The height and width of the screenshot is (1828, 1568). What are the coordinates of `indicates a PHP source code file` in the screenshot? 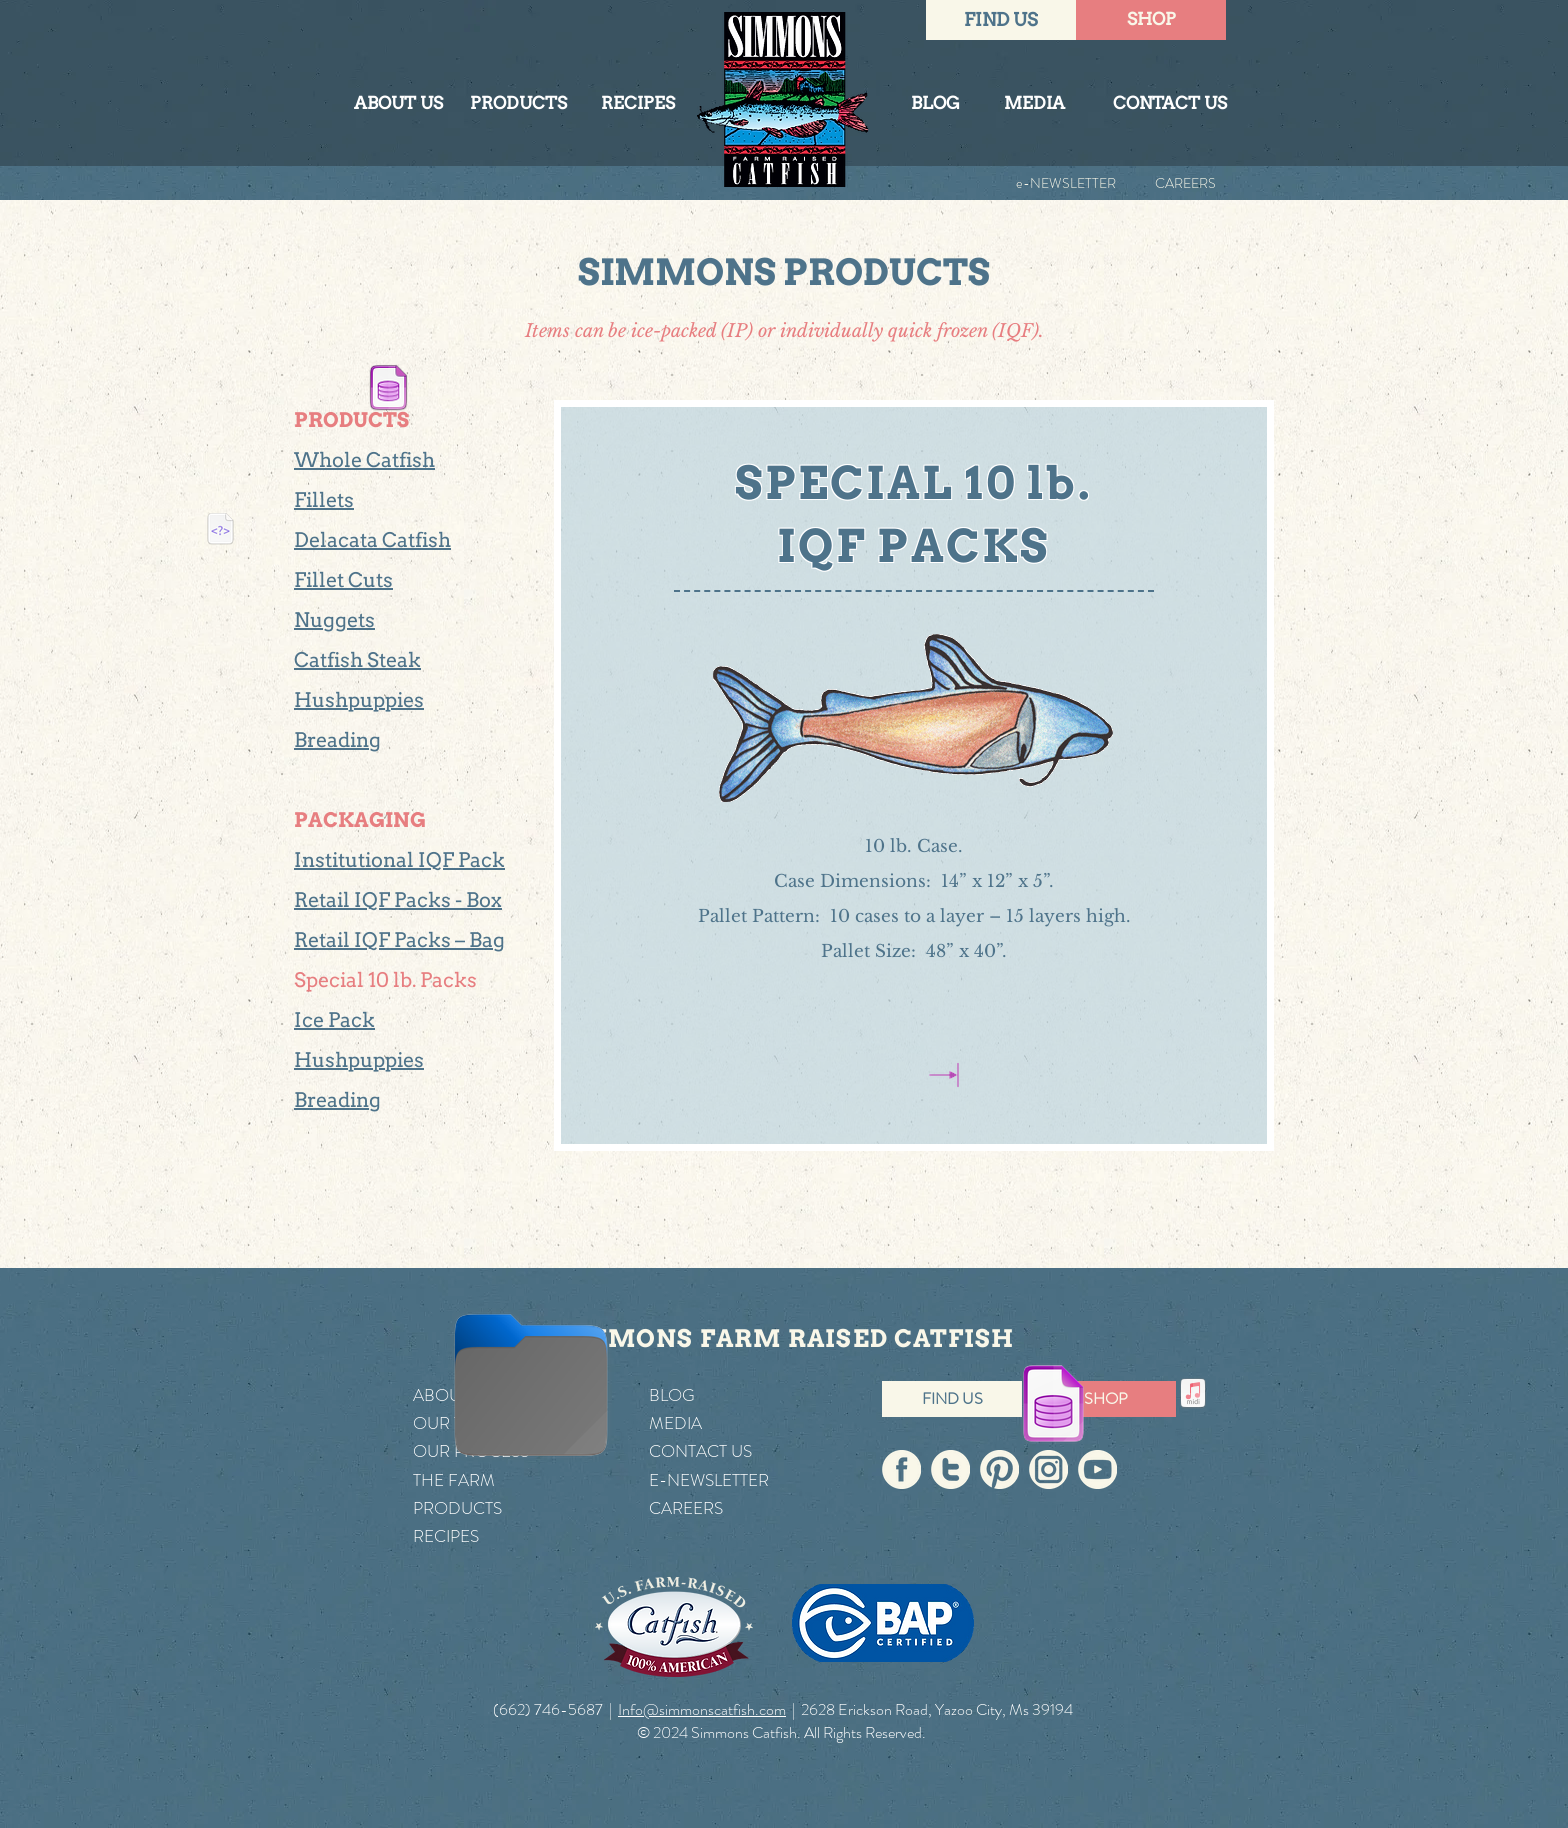 It's located at (220, 528).